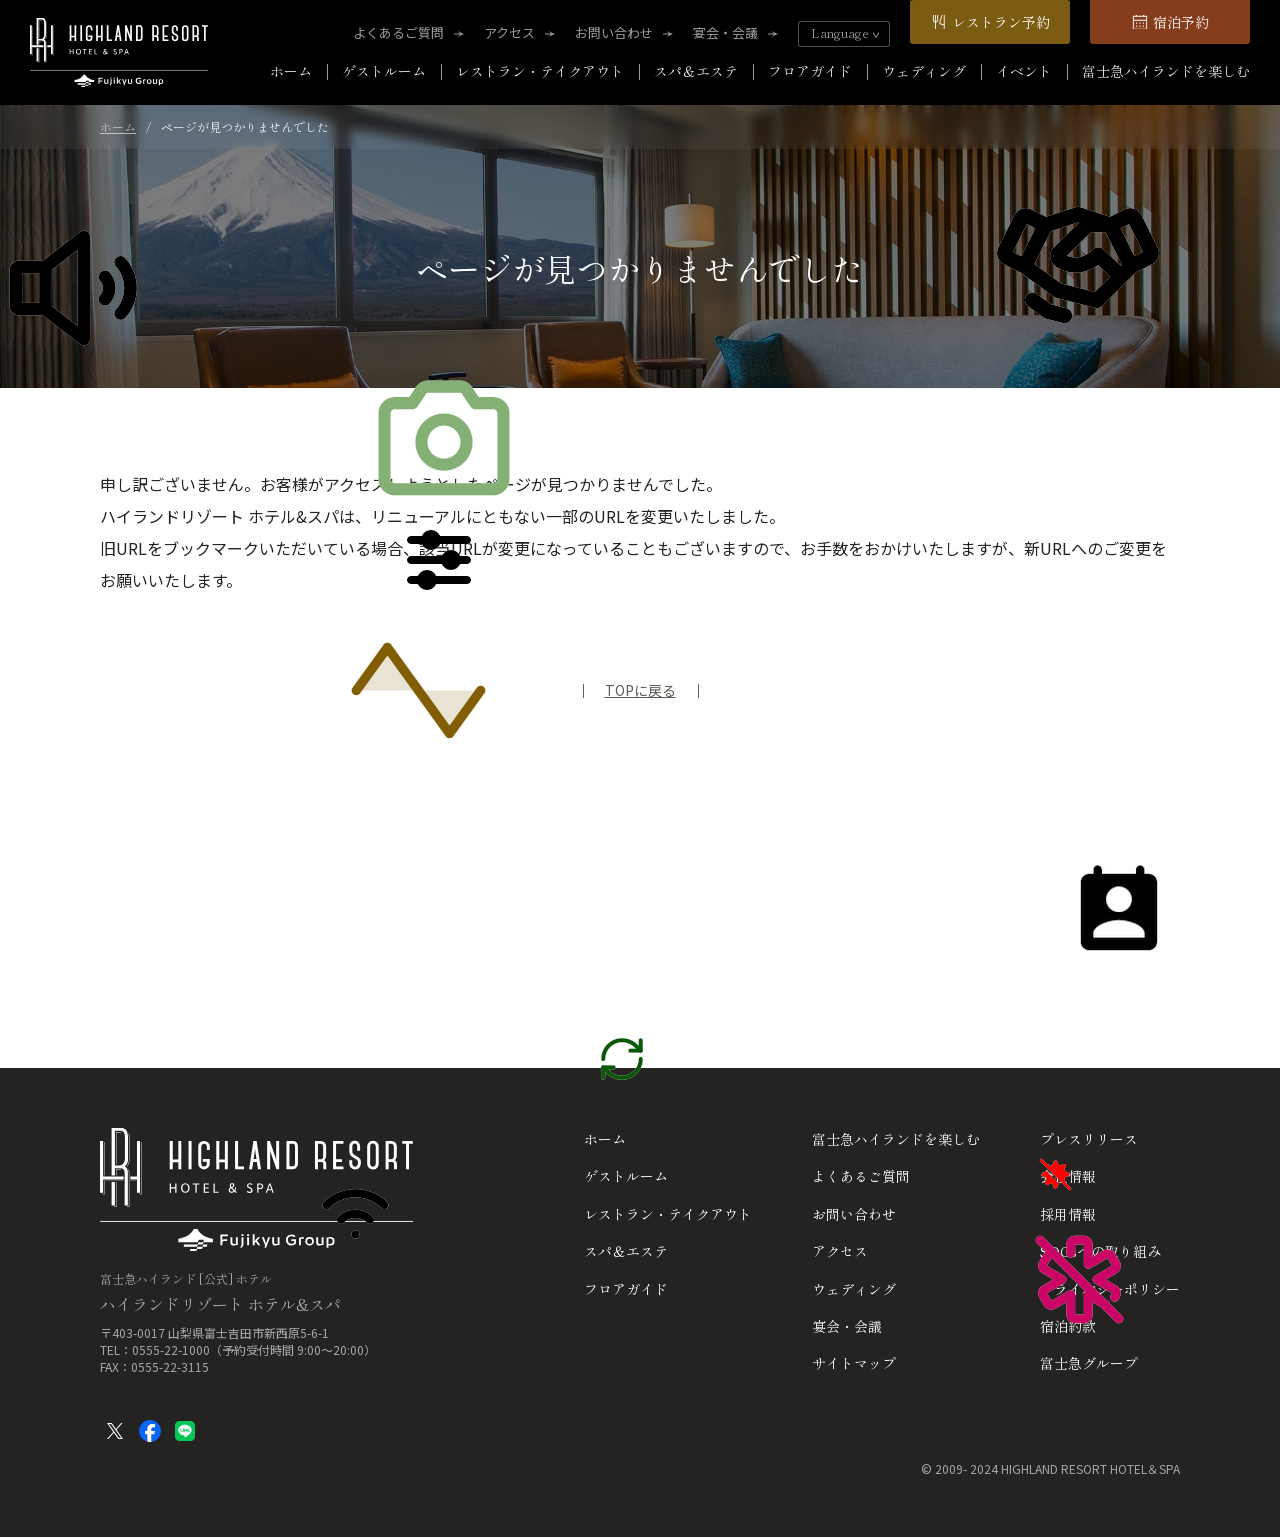 The width and height of the screenshot is (1280, 1539). I want to click on indicates virus-free or no threats detected, so click(1055, 1174).